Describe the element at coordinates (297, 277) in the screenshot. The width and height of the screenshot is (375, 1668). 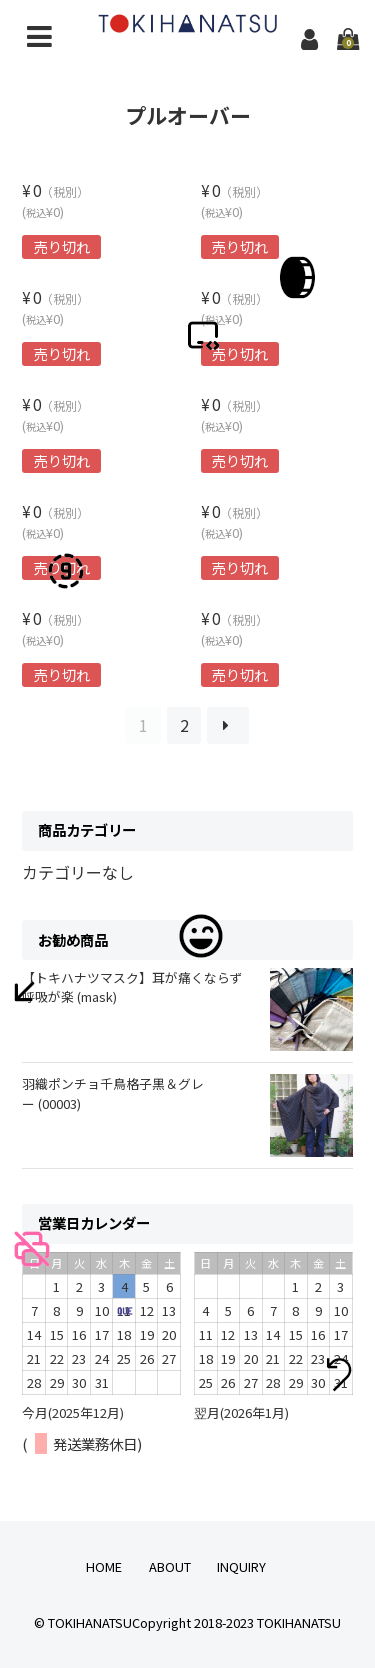
I see `view coin or currency balance` at that location.